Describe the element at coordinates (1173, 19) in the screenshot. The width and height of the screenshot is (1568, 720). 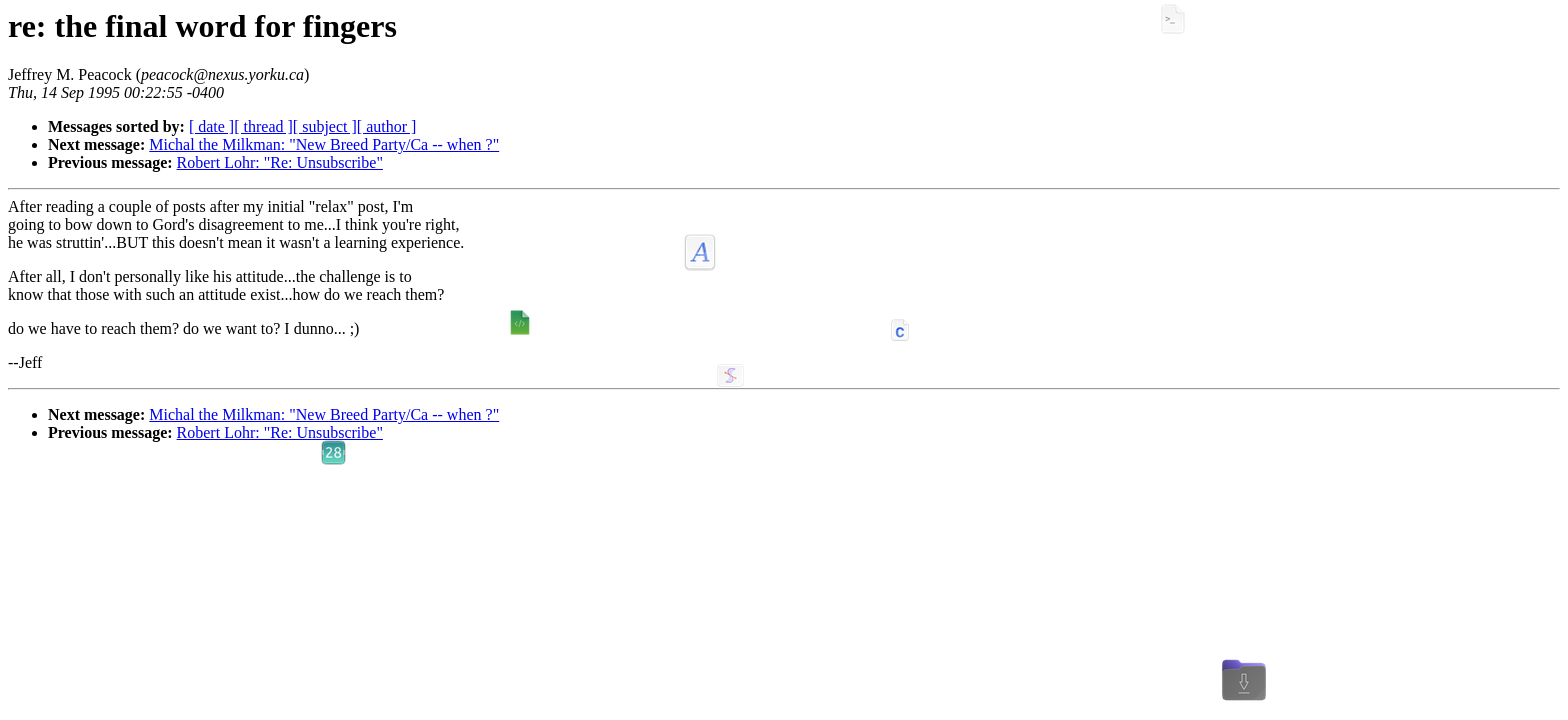
I see `shell script file type indicator` at that location.